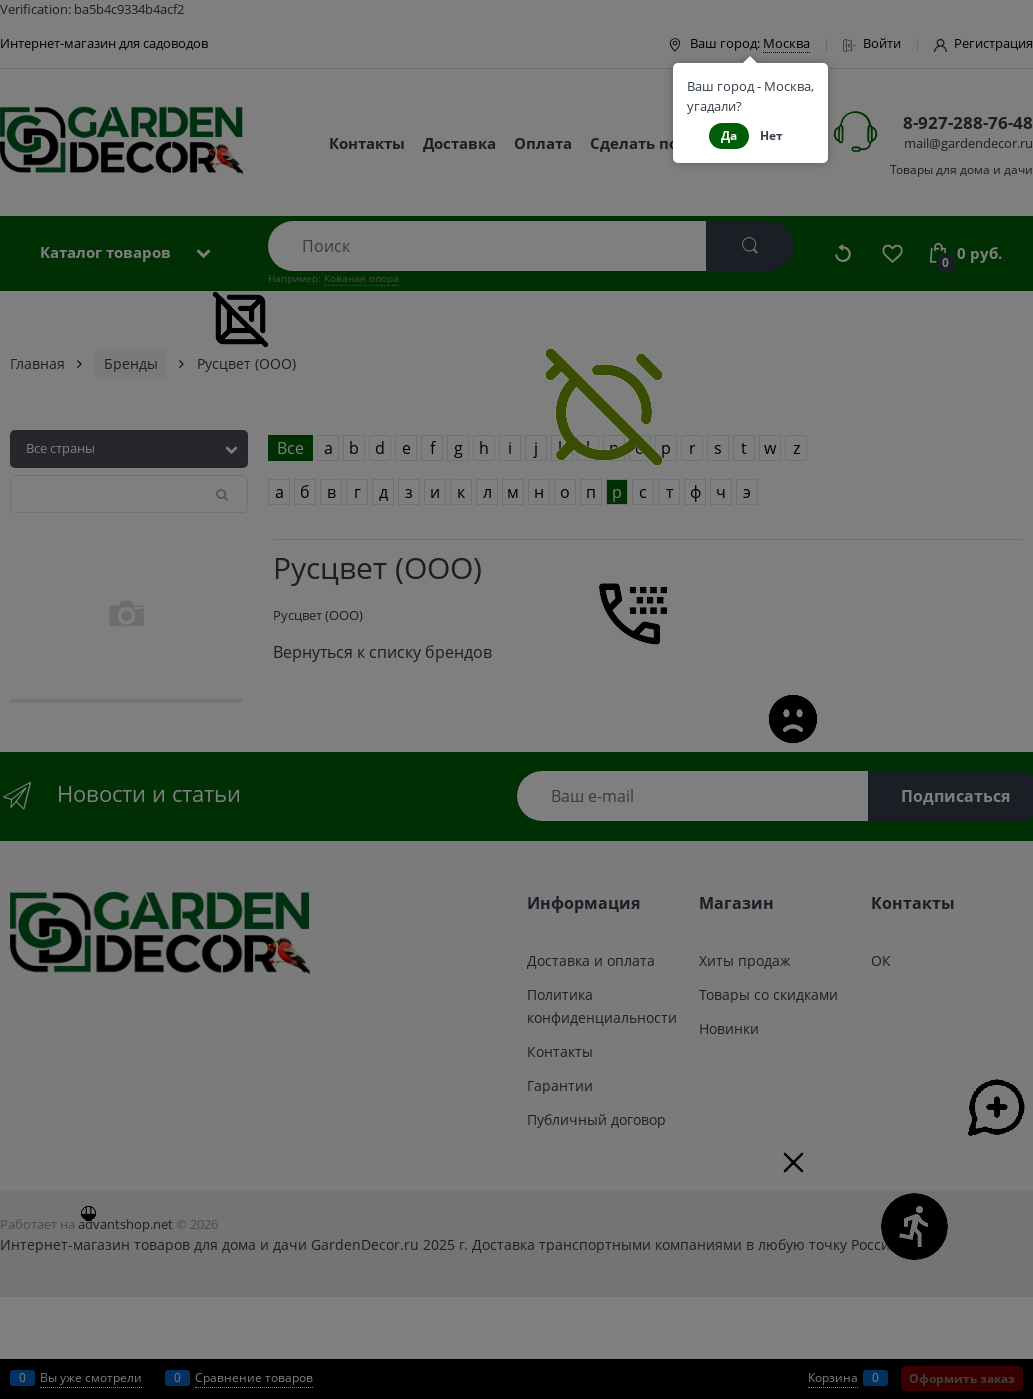  What do you see at coordinates (240, 319) in the screenshot?
I see `disable box model view` at bounding box center [240, 319].